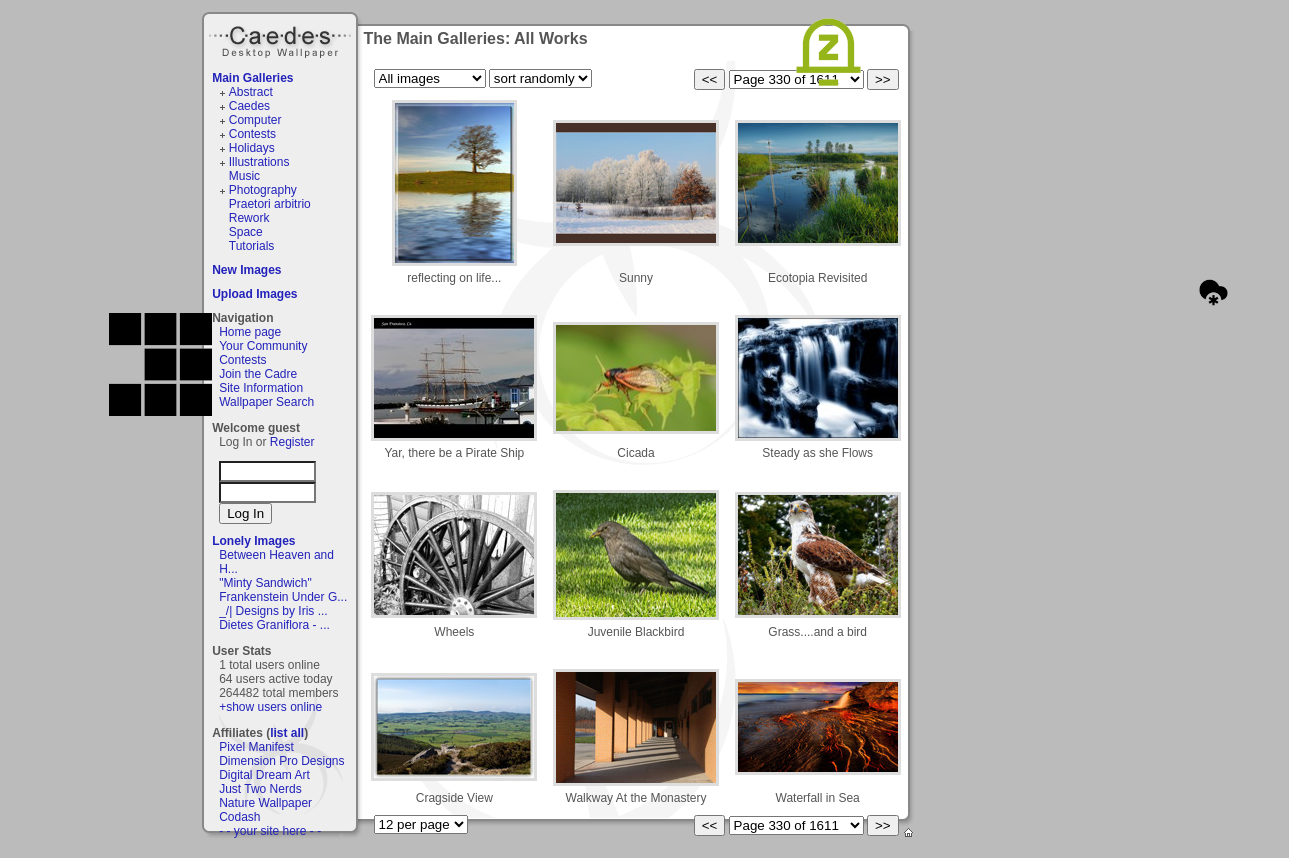 The width and height of the screenshot is (1289, 858). Describe the element at coordinates (1213, 292) in the screenshot. I see `indicates snowy weather conditions` at that location.